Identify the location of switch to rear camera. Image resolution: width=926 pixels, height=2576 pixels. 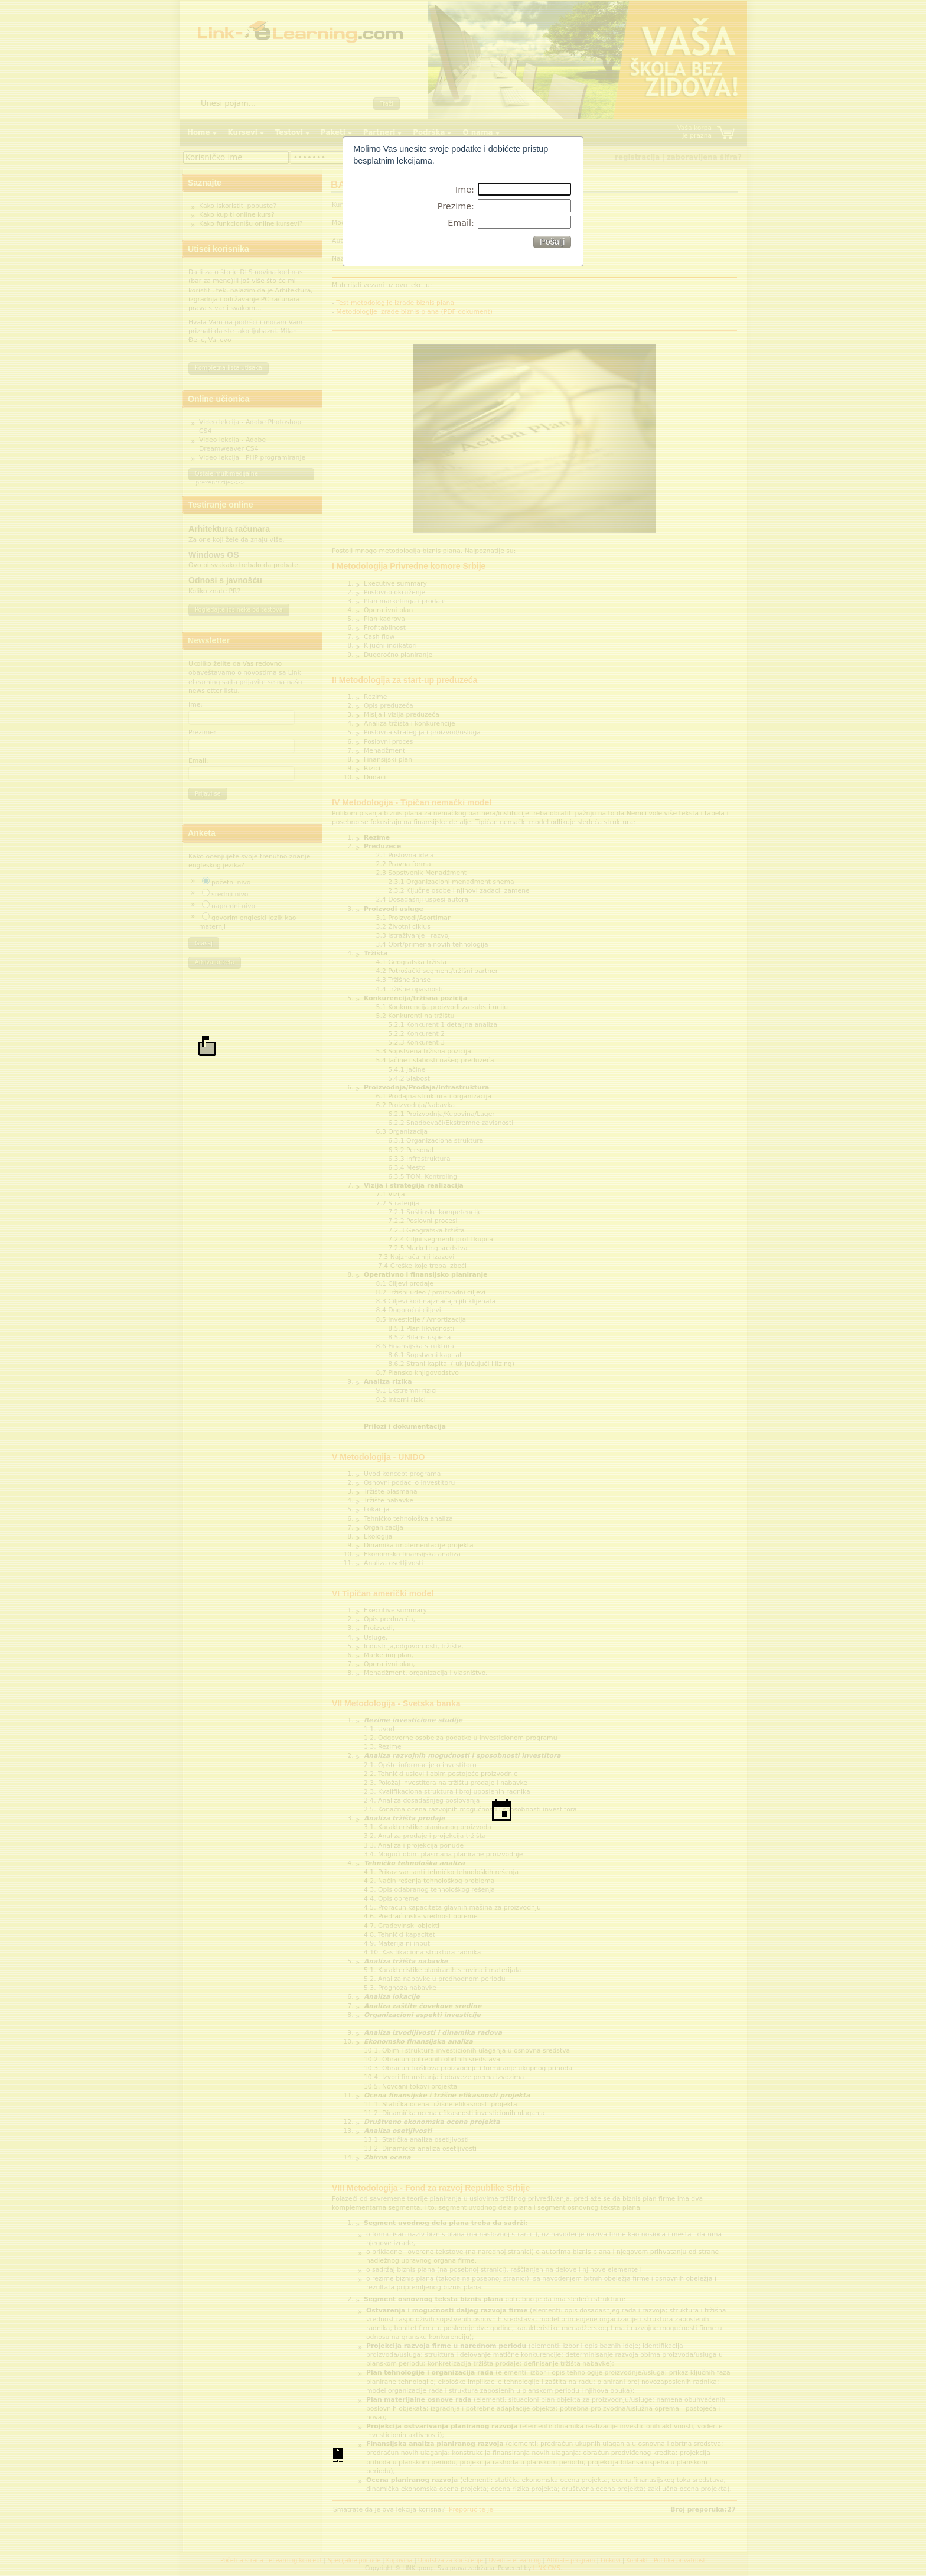
(338, 2455).